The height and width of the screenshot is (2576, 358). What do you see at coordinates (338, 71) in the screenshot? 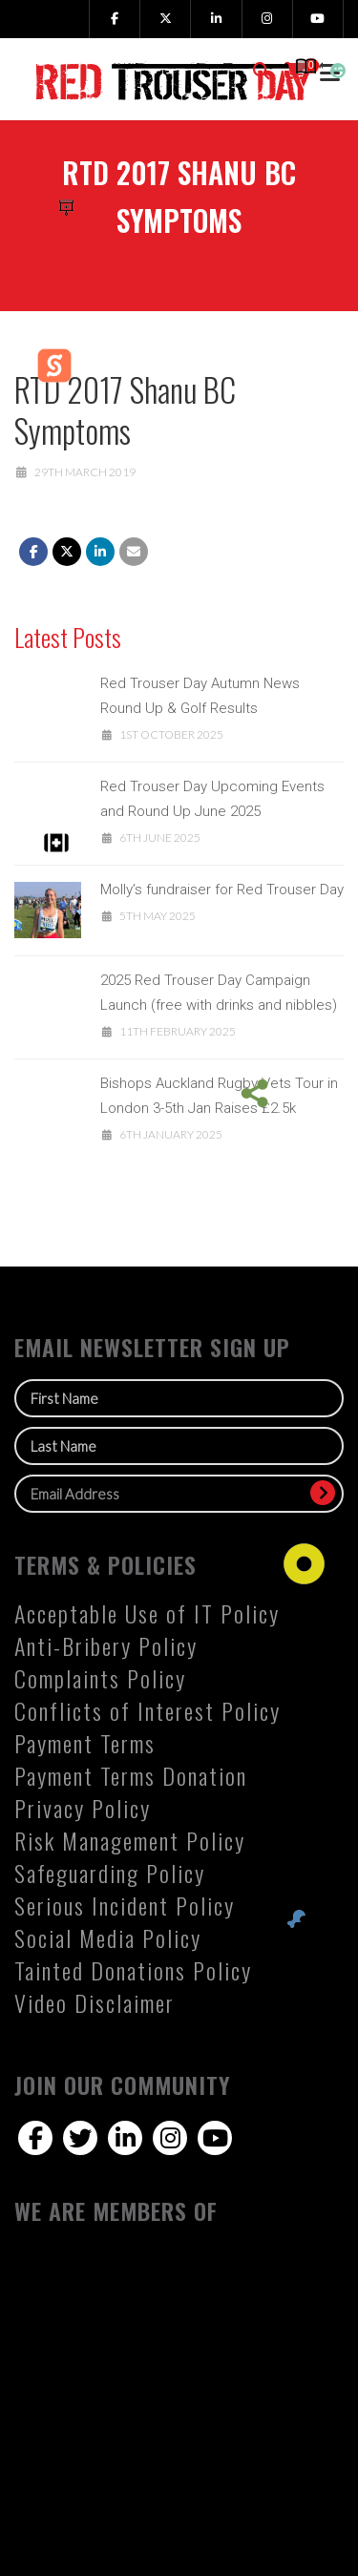
I see `add a playful or humorous reaction` at bounding box center [338, 71].